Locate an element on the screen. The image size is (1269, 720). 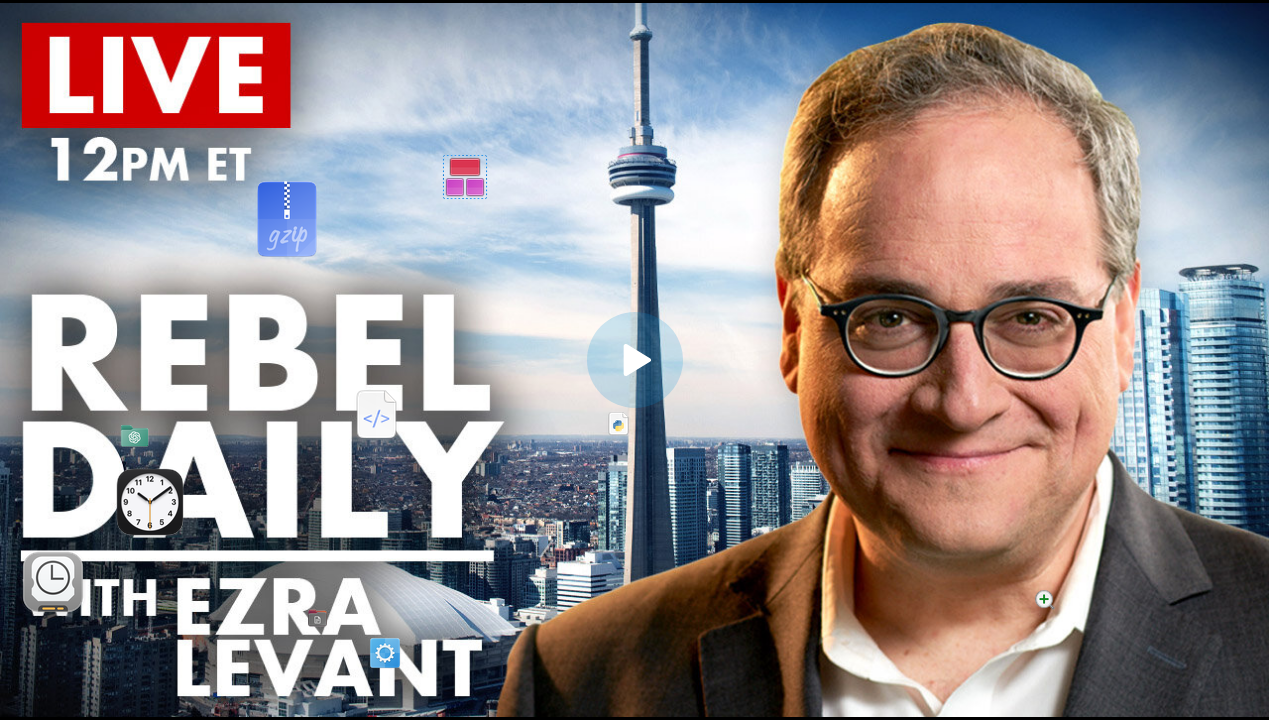
open the clock app is located at coordinates (150, 502).